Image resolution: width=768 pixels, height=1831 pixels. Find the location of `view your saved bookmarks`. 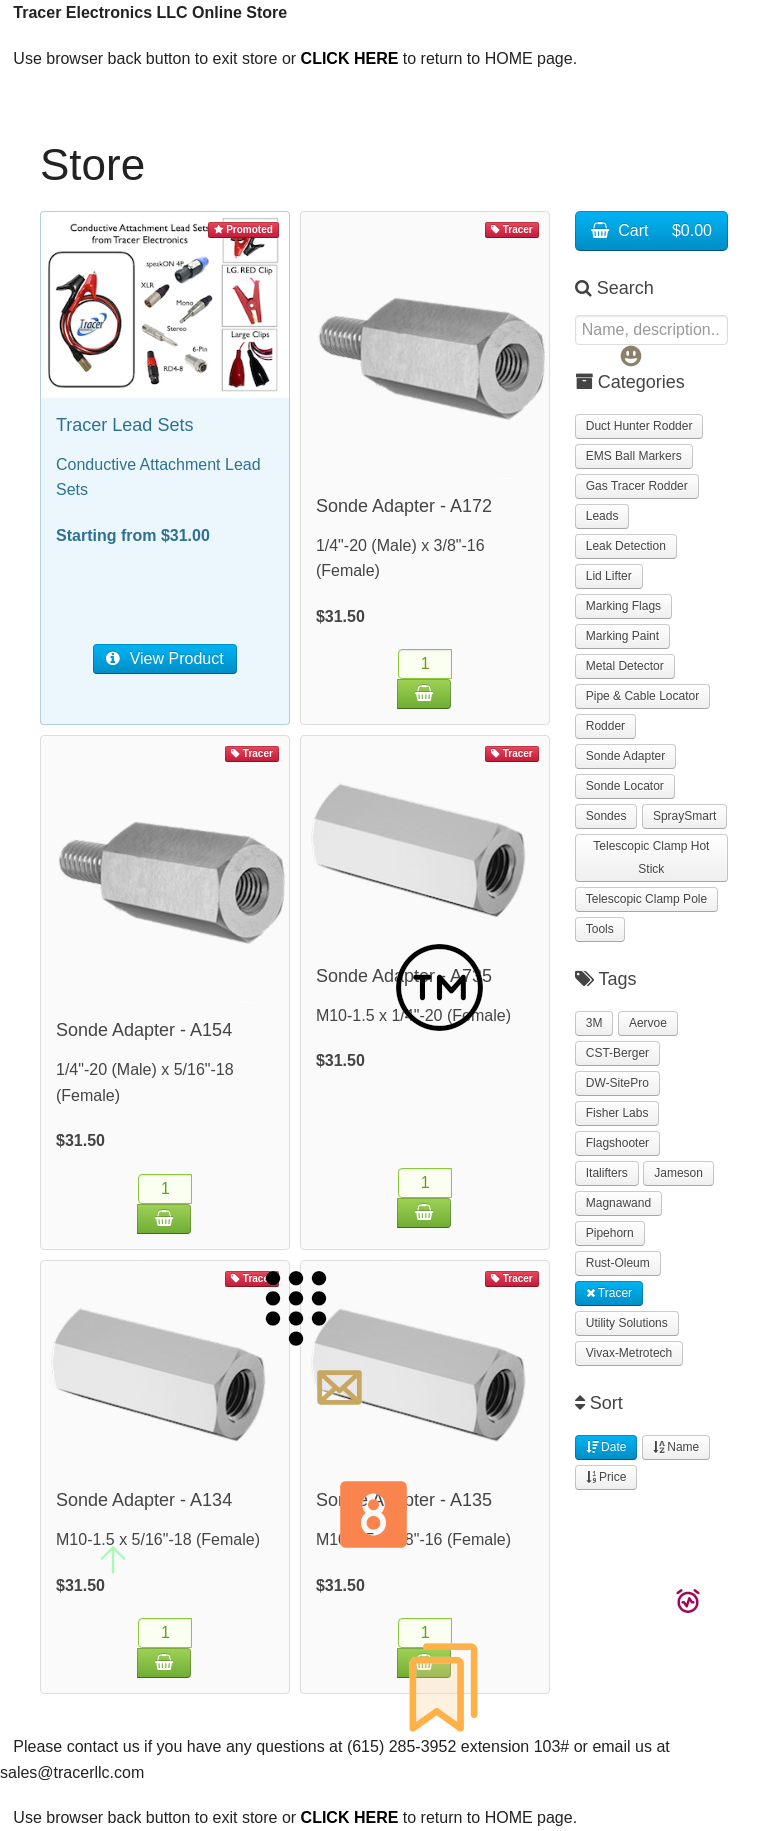

view your saved bookmarks is located at coordinates (443, 1687).